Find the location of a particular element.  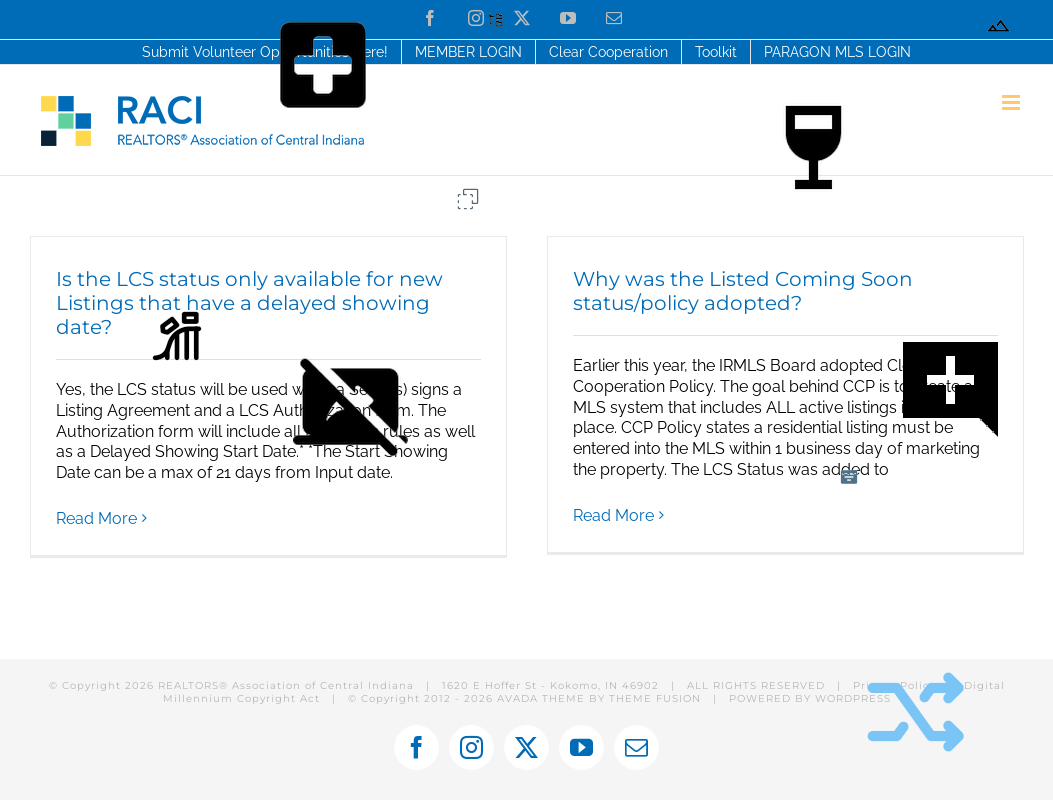

stop sharing your screen is located at coordinates (350, 406).